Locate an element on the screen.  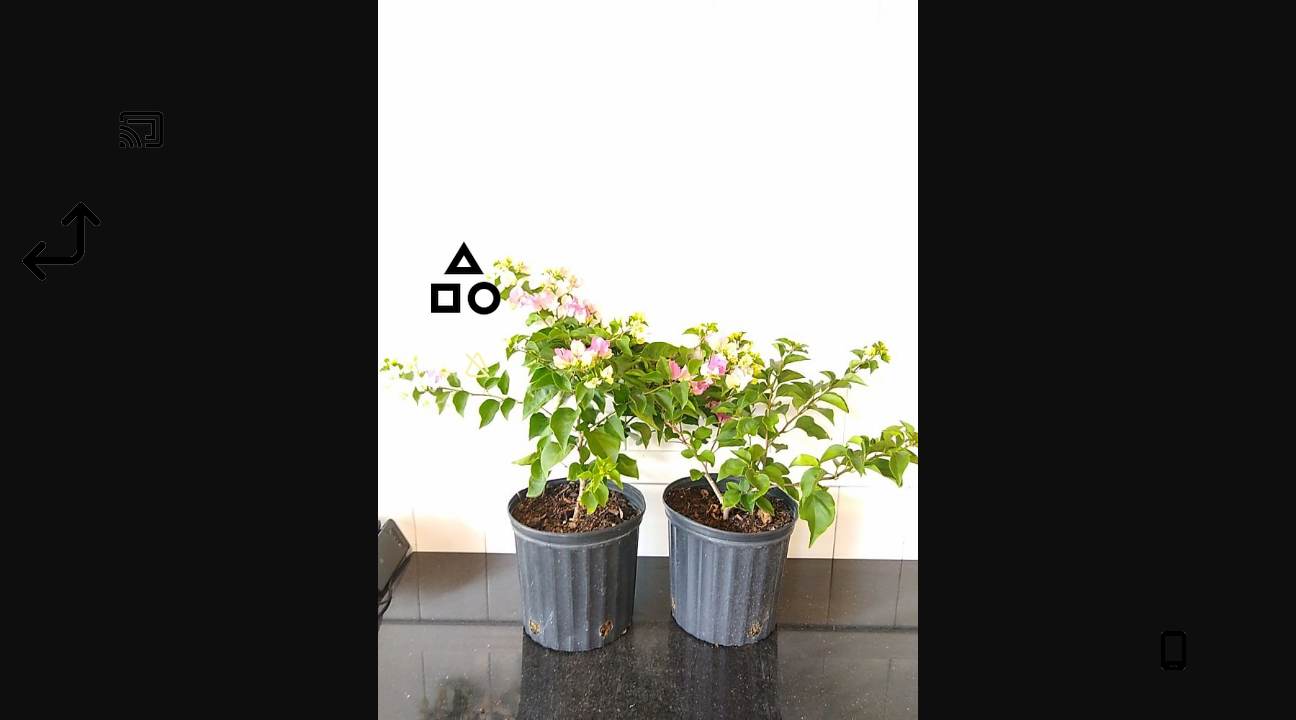
browse or filter by category is located at coordinates (464, 278).